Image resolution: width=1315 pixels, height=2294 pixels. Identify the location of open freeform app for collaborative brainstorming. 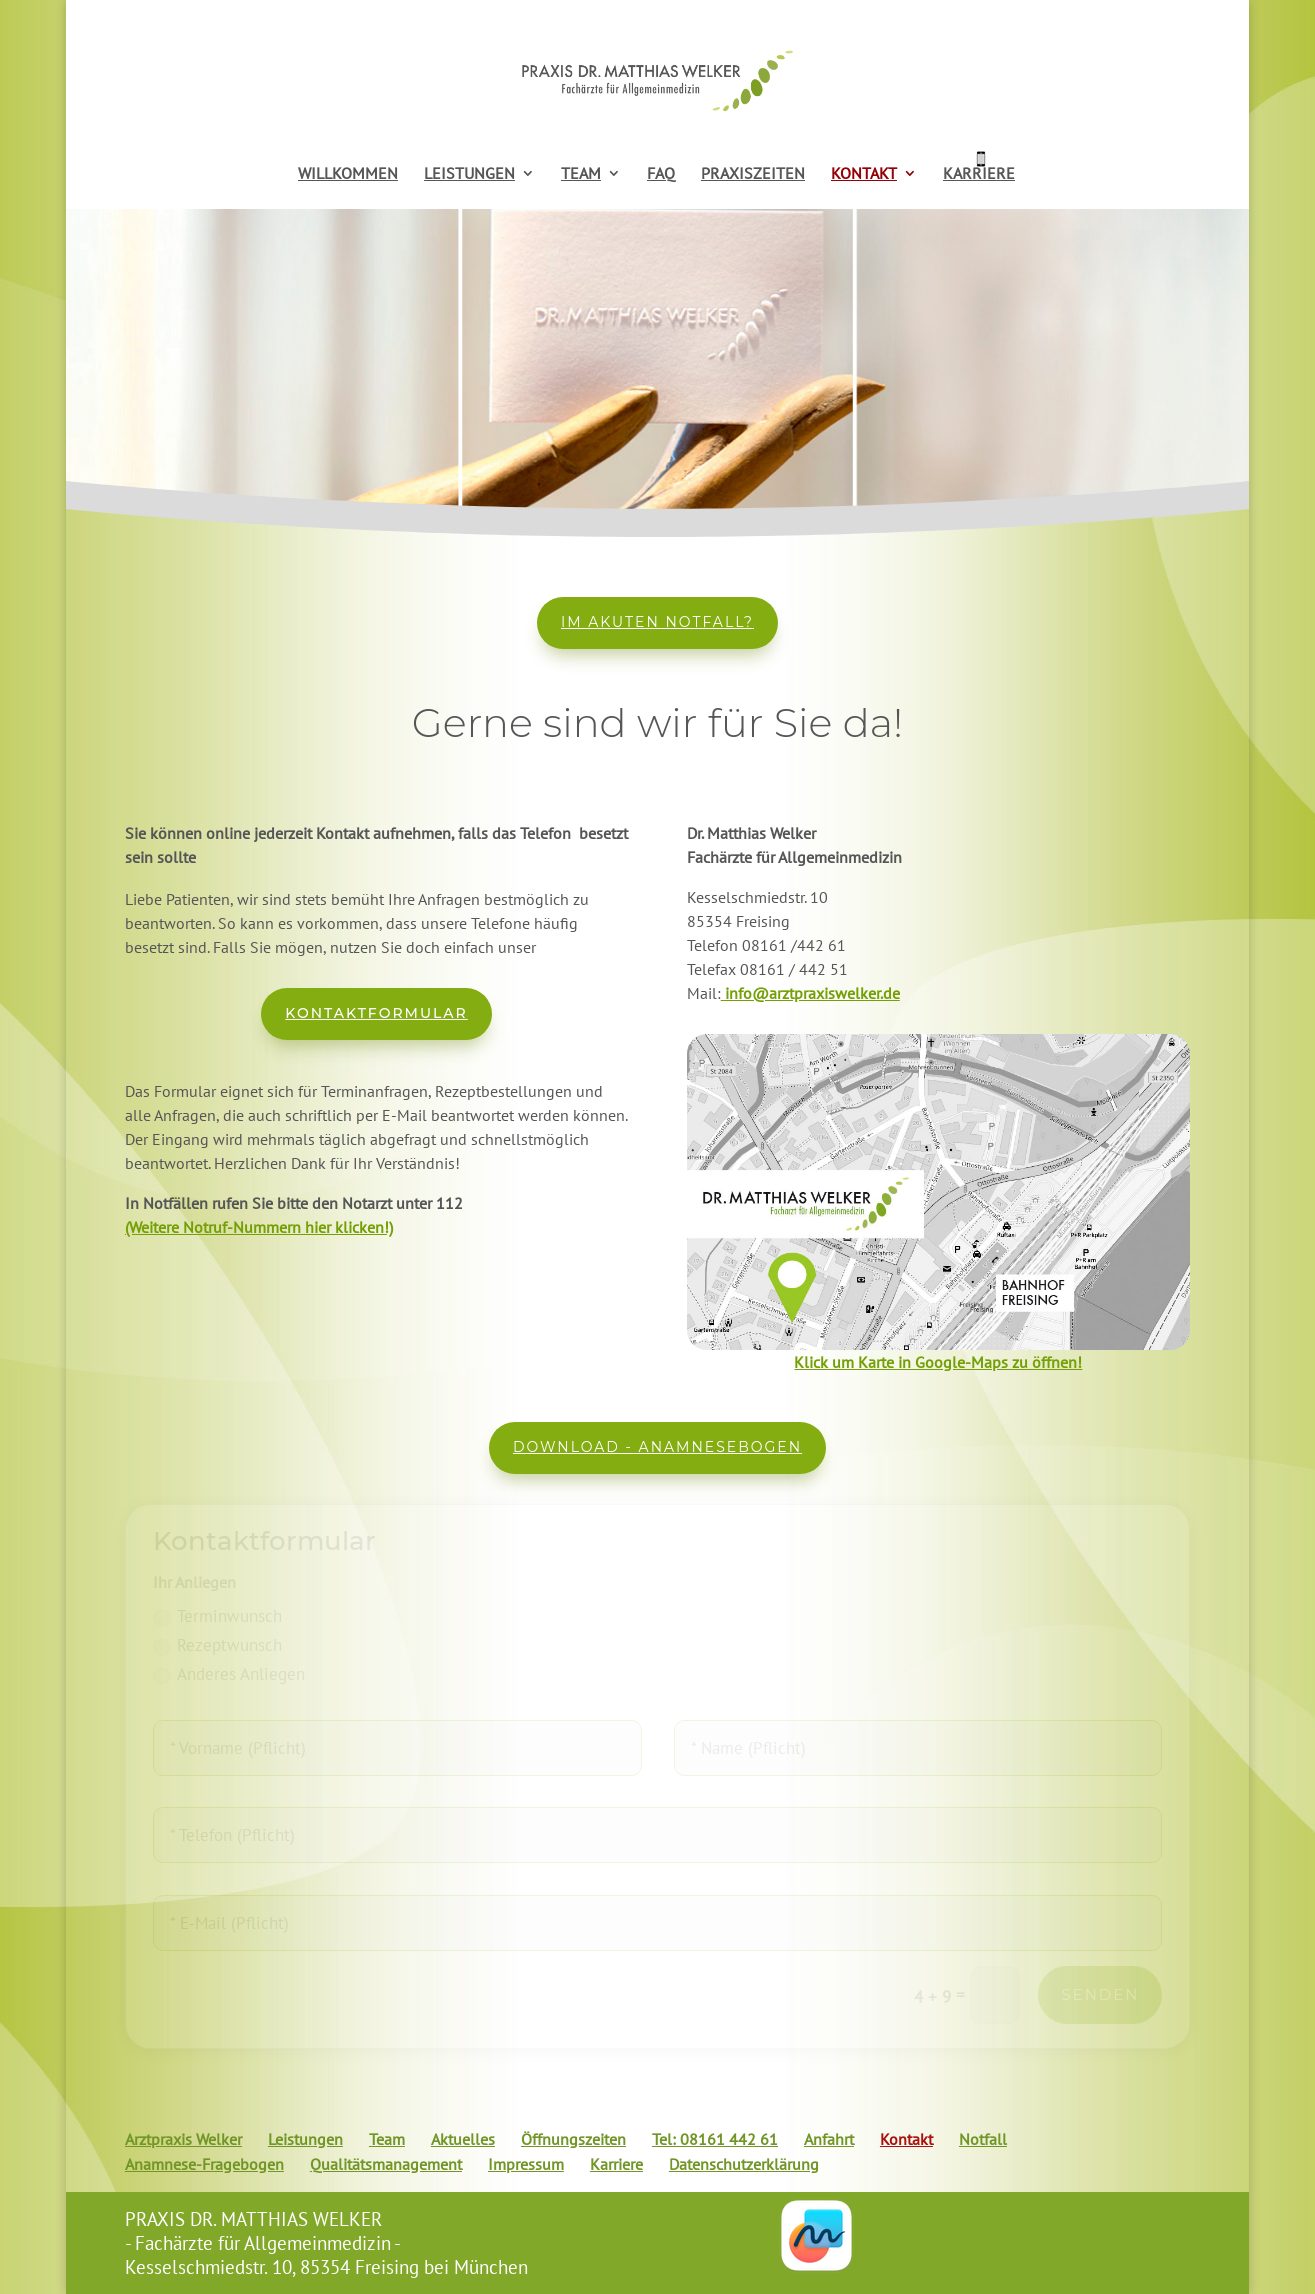
(816, 2235).